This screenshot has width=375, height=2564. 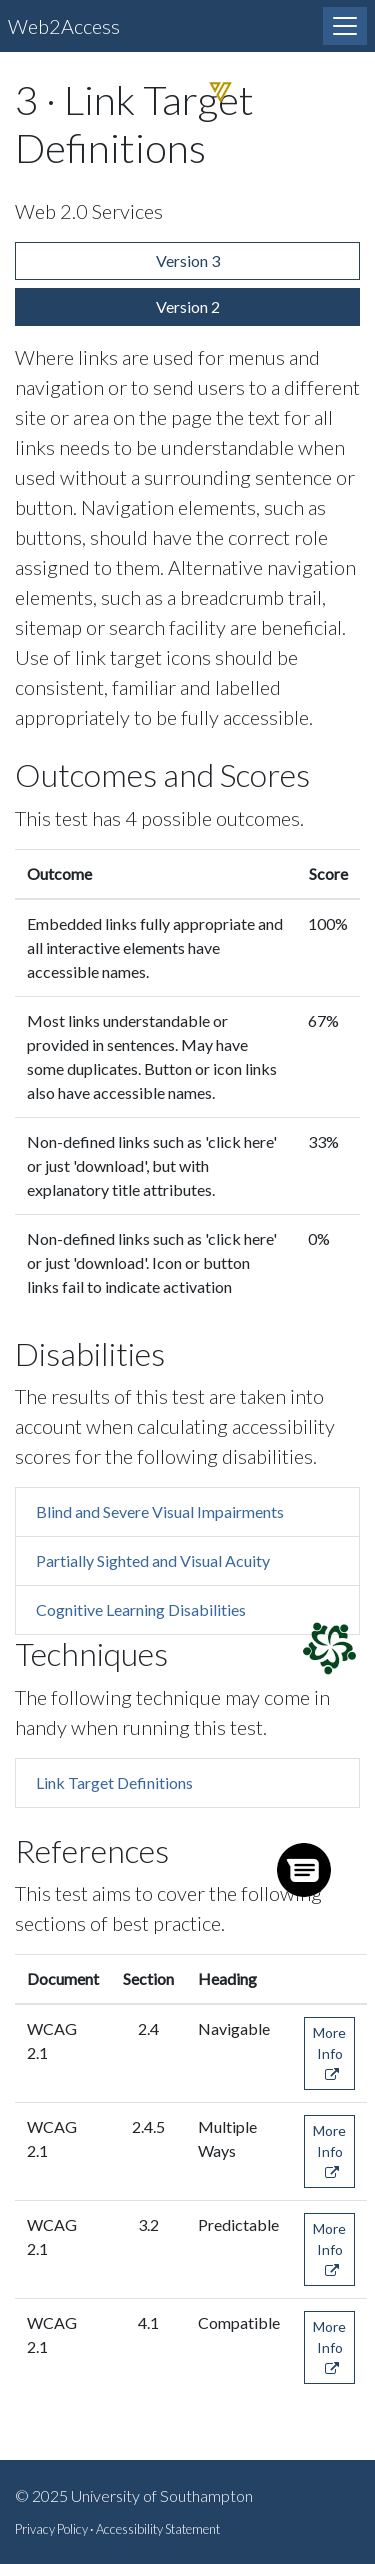 What do you see at coordinates (304, 1870) in the screenshot?
I see `open Google Messages app` at bounding box center [304, 1870].